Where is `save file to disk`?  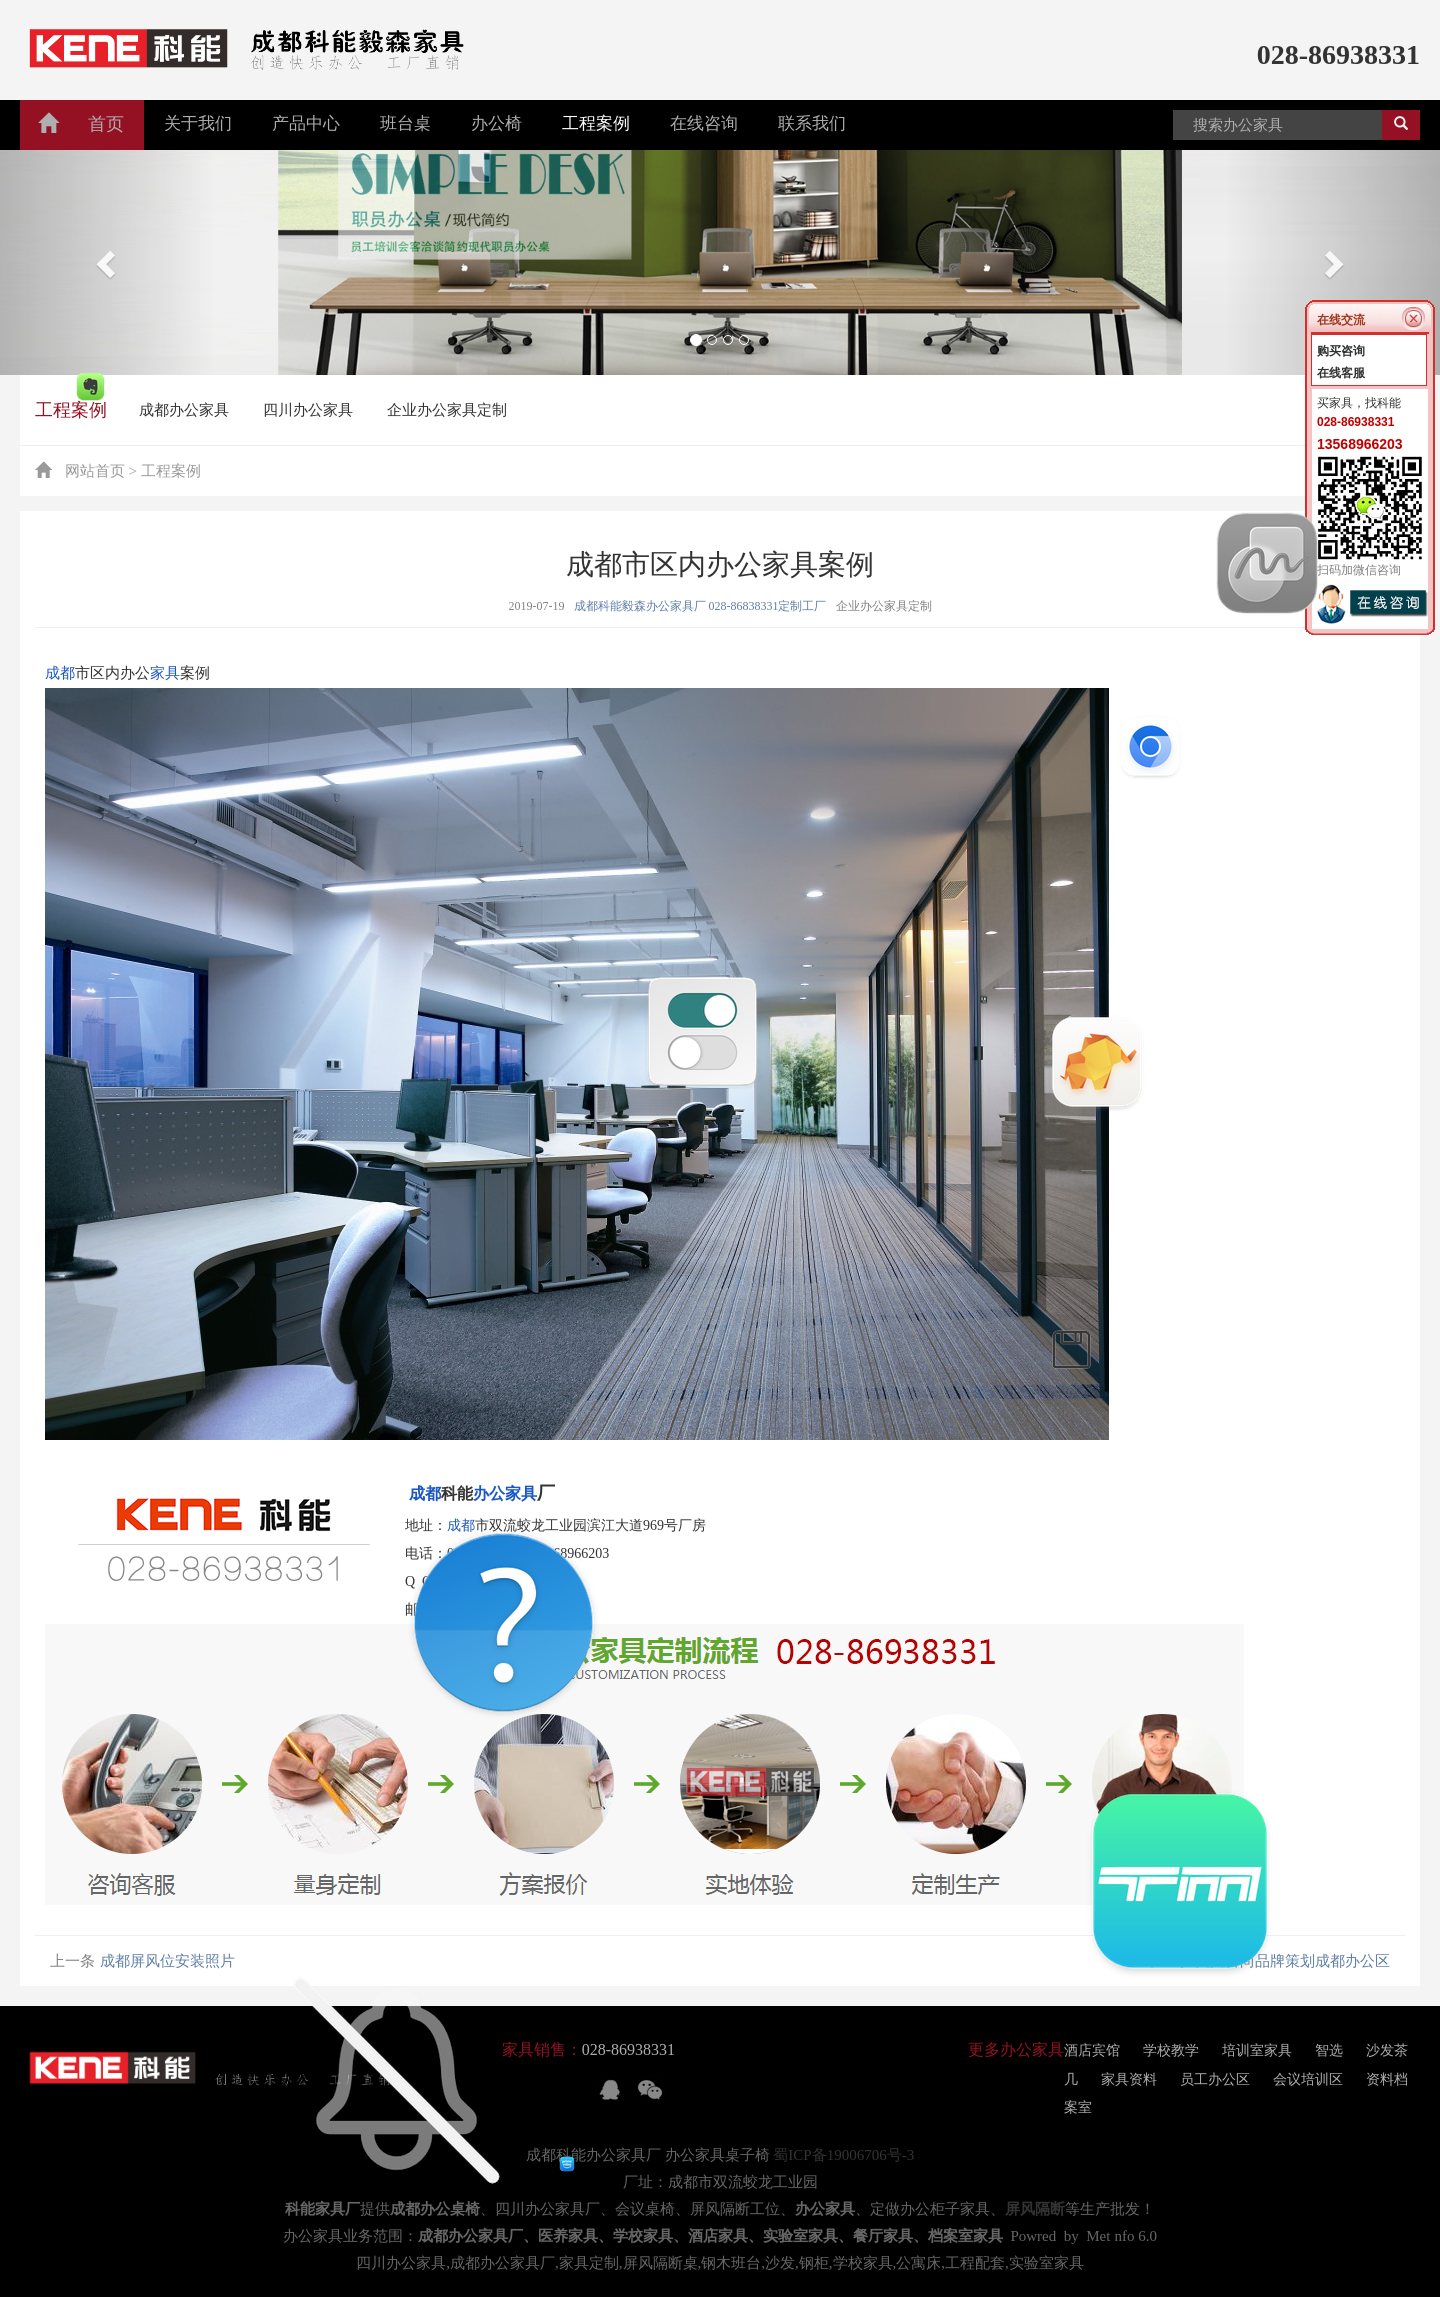
save file to disk is located at coordinates (1071, 1349).